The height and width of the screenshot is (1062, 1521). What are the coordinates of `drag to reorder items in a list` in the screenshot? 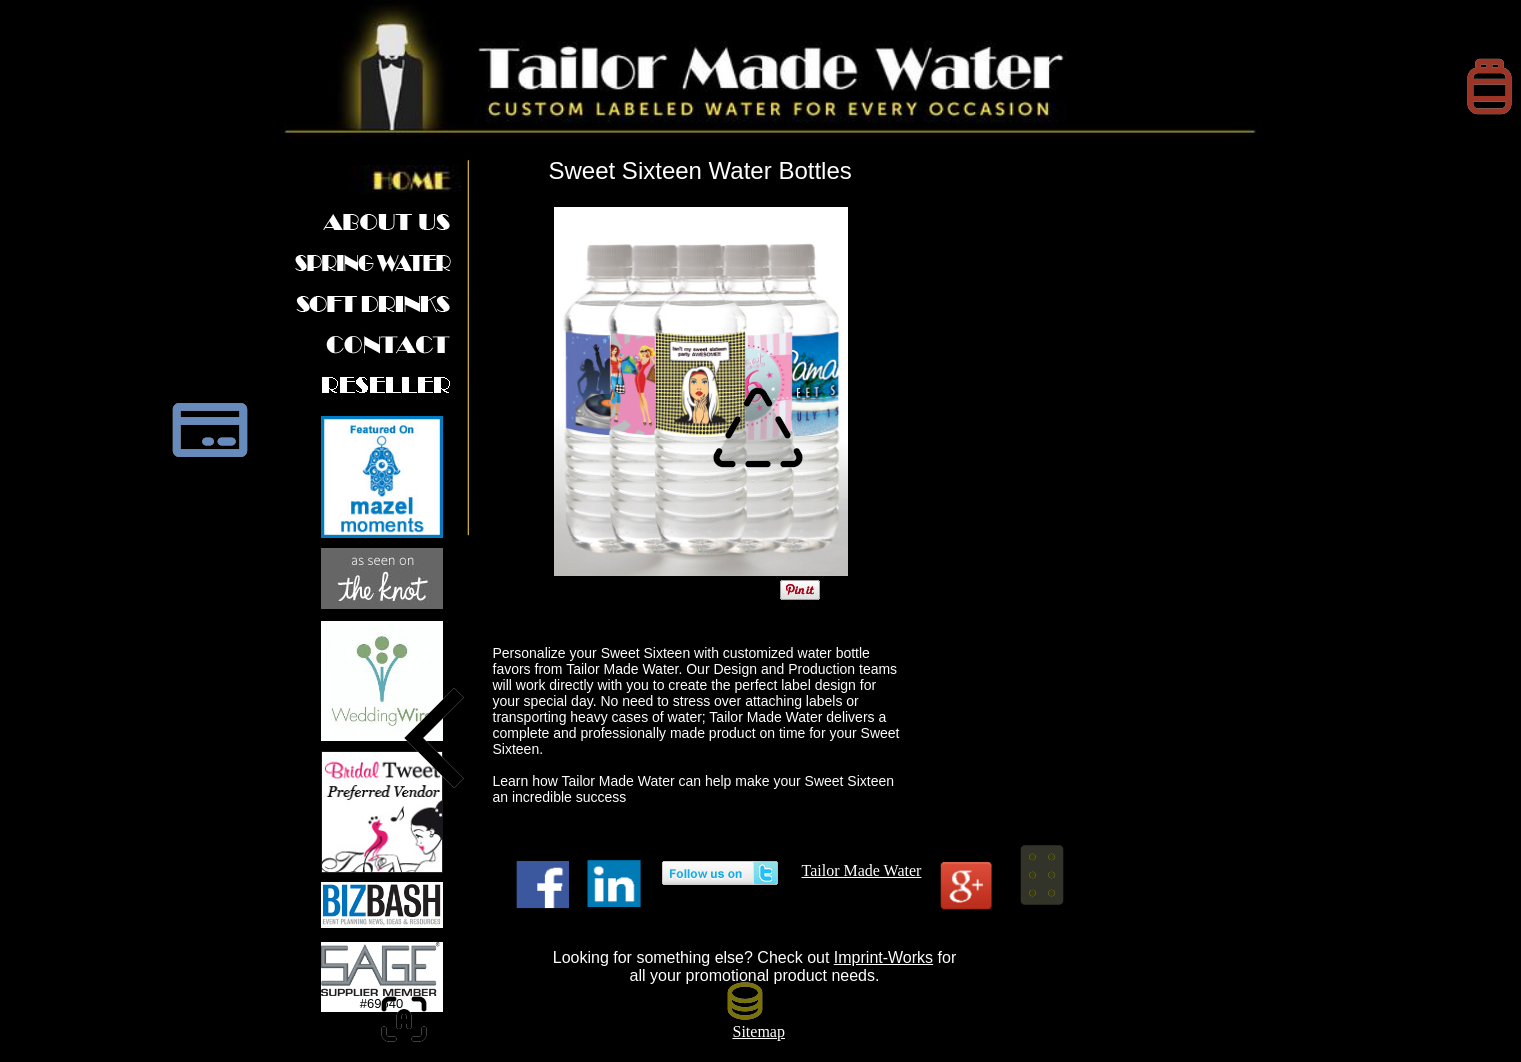 It's located at (1042, 875).